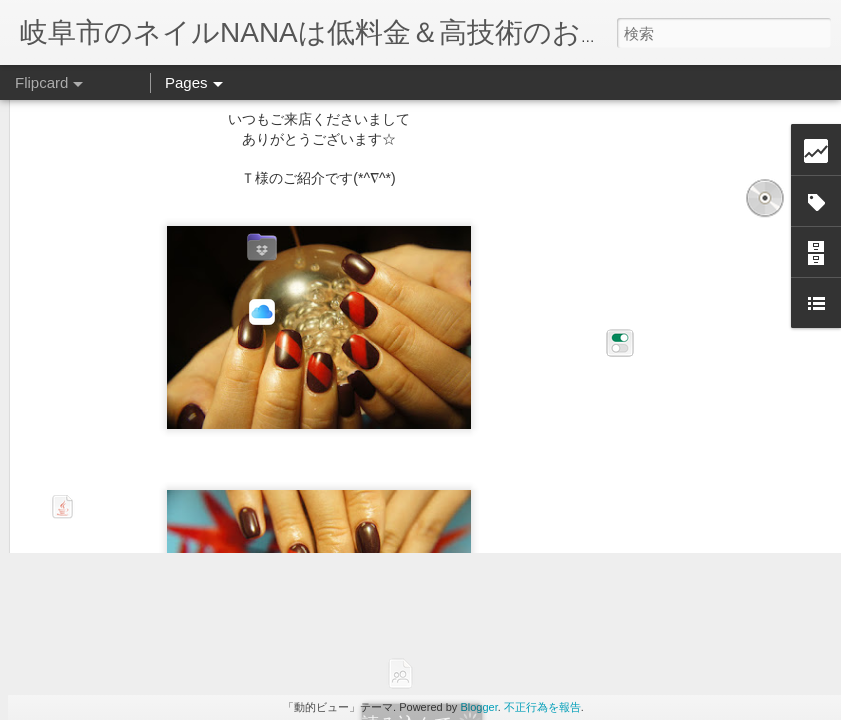  What do you see at coordinates (262, 312) in the screenshot?
I see `open iCloud+ settings and subscription management` at bounding box center [262, 312].